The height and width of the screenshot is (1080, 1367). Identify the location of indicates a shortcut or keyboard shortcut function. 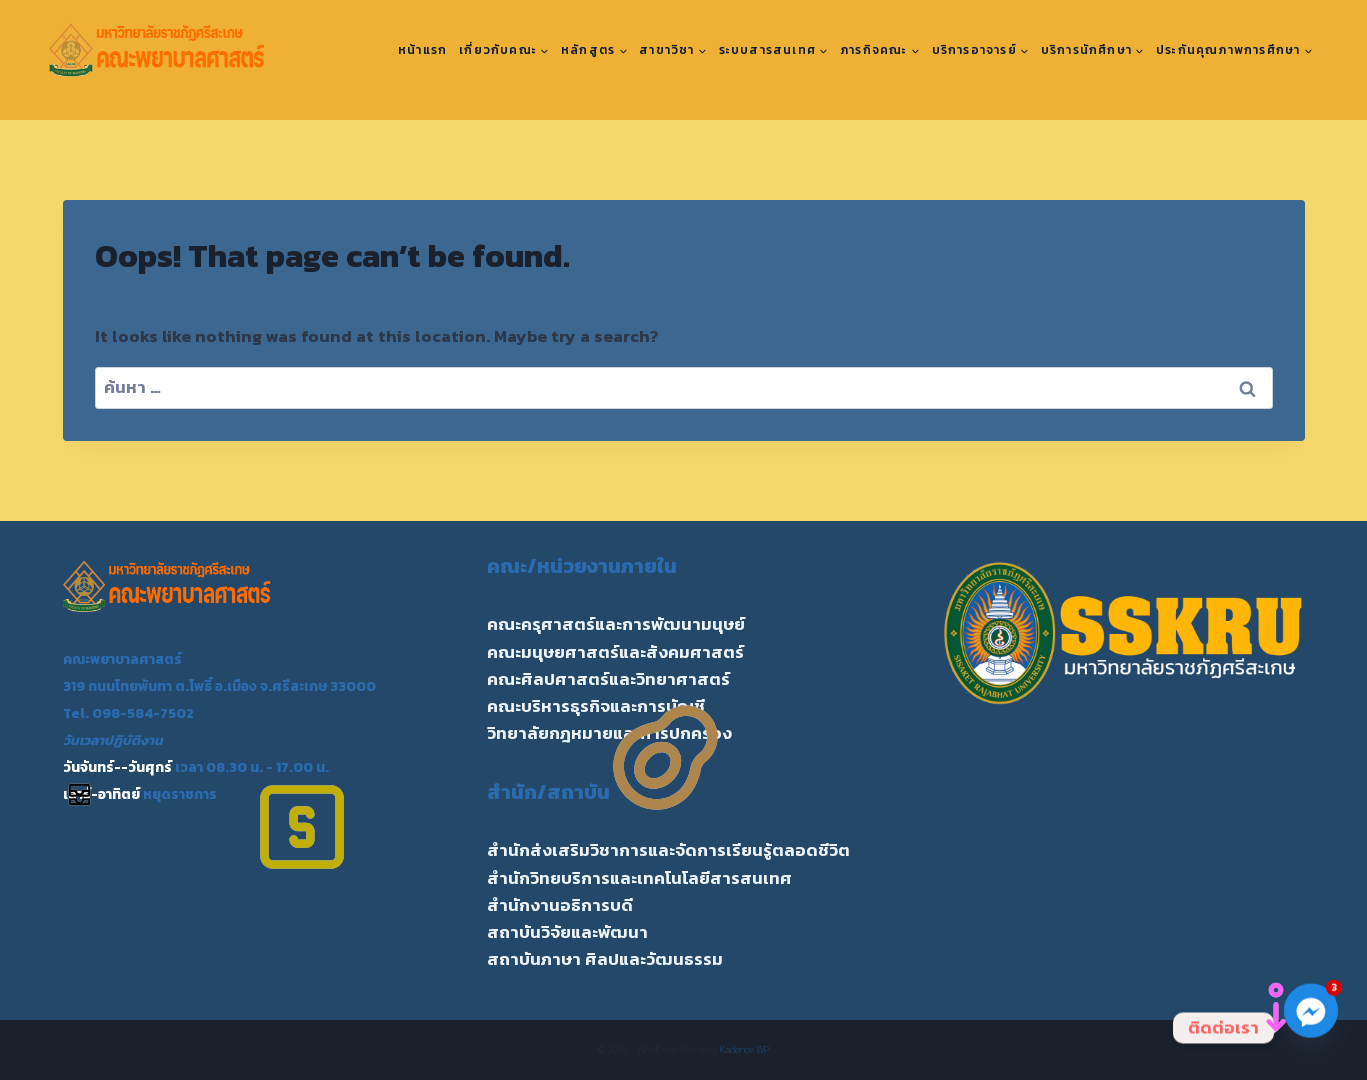
(302, 827).